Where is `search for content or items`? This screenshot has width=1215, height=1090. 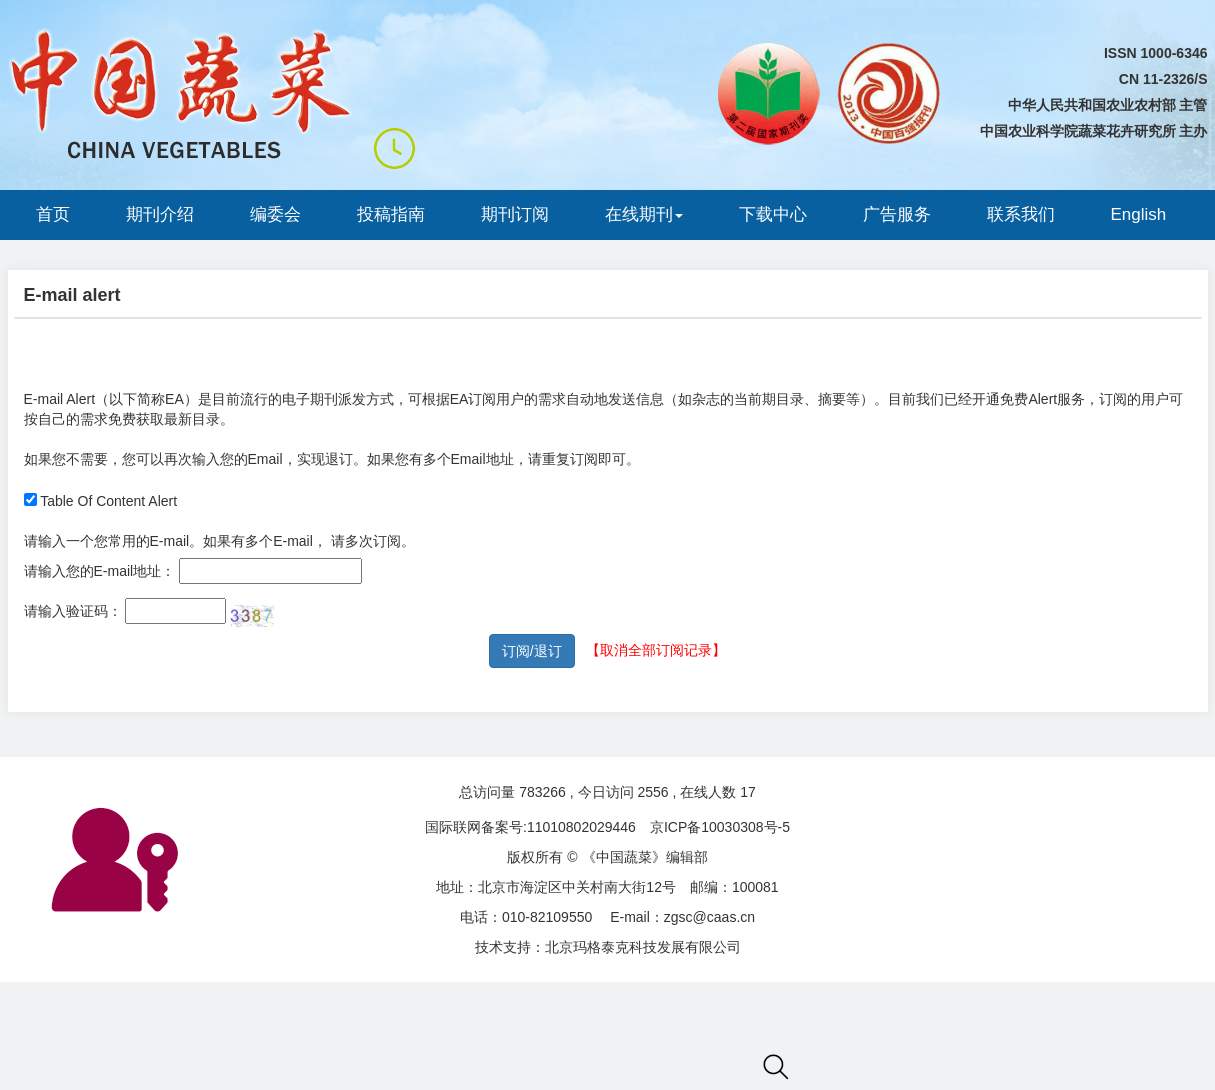
search for content or items is located at coordinates (775, 1066).